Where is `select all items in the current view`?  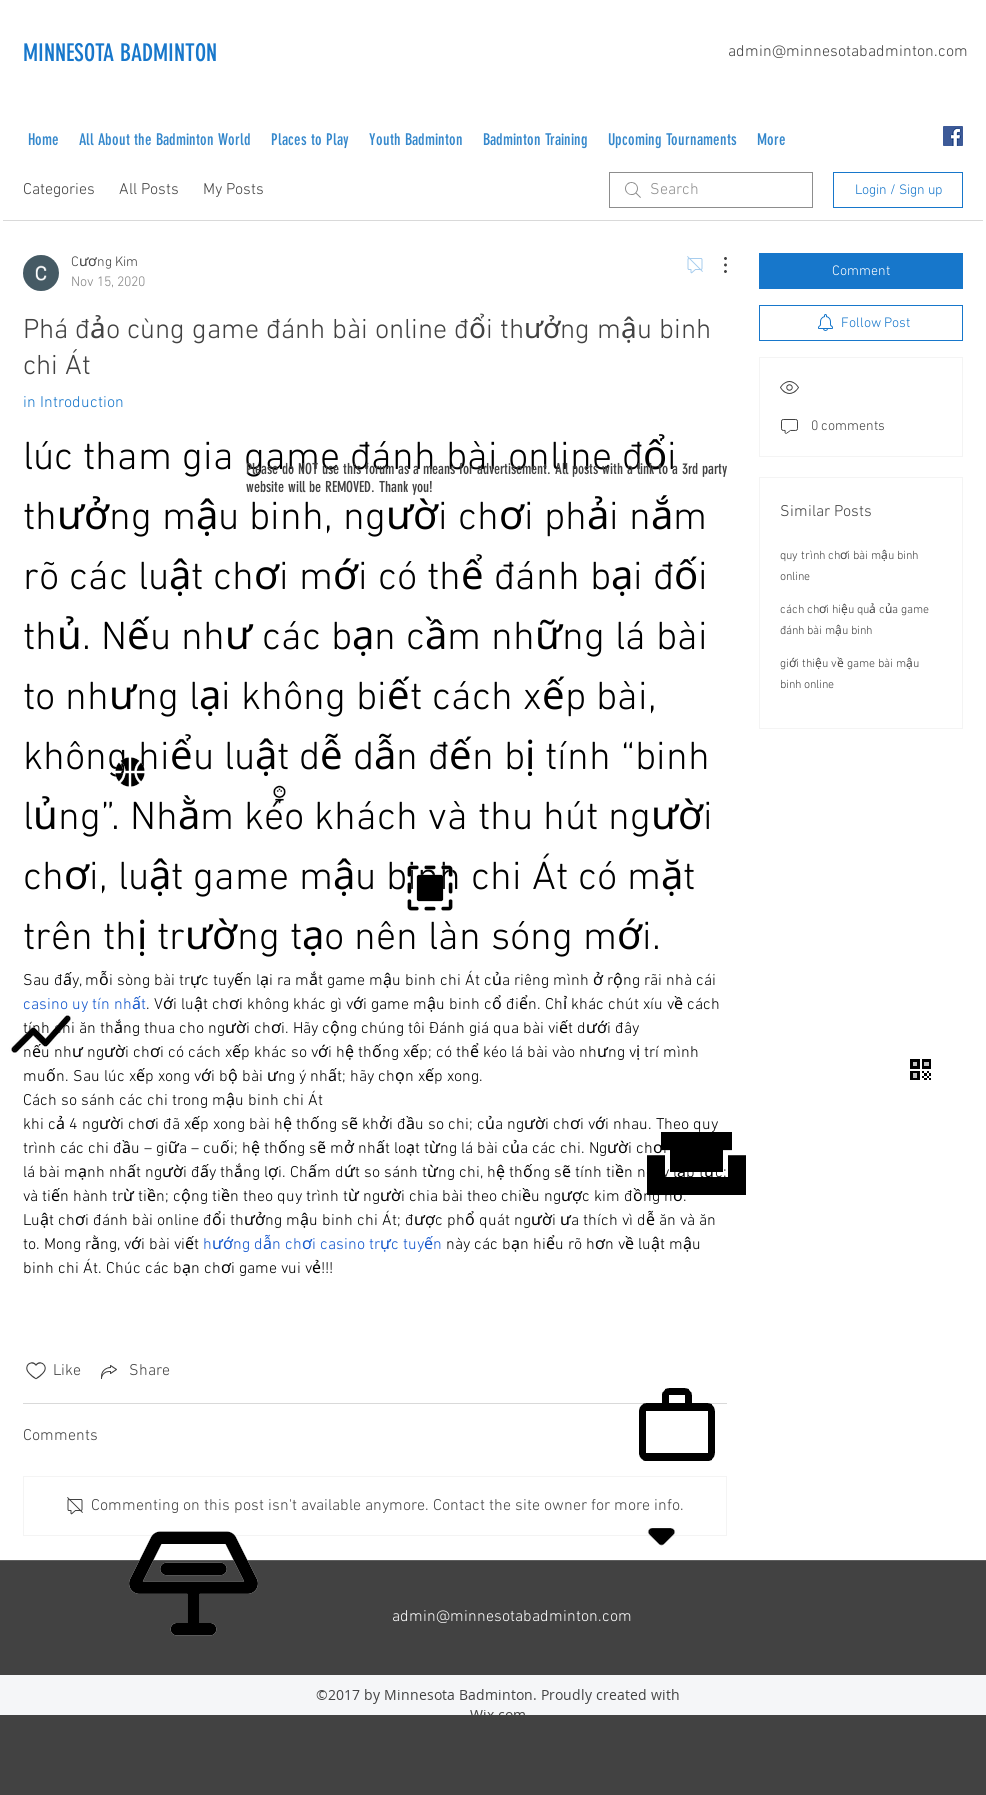 select all items in the current view is located at coordinates (430, 888).